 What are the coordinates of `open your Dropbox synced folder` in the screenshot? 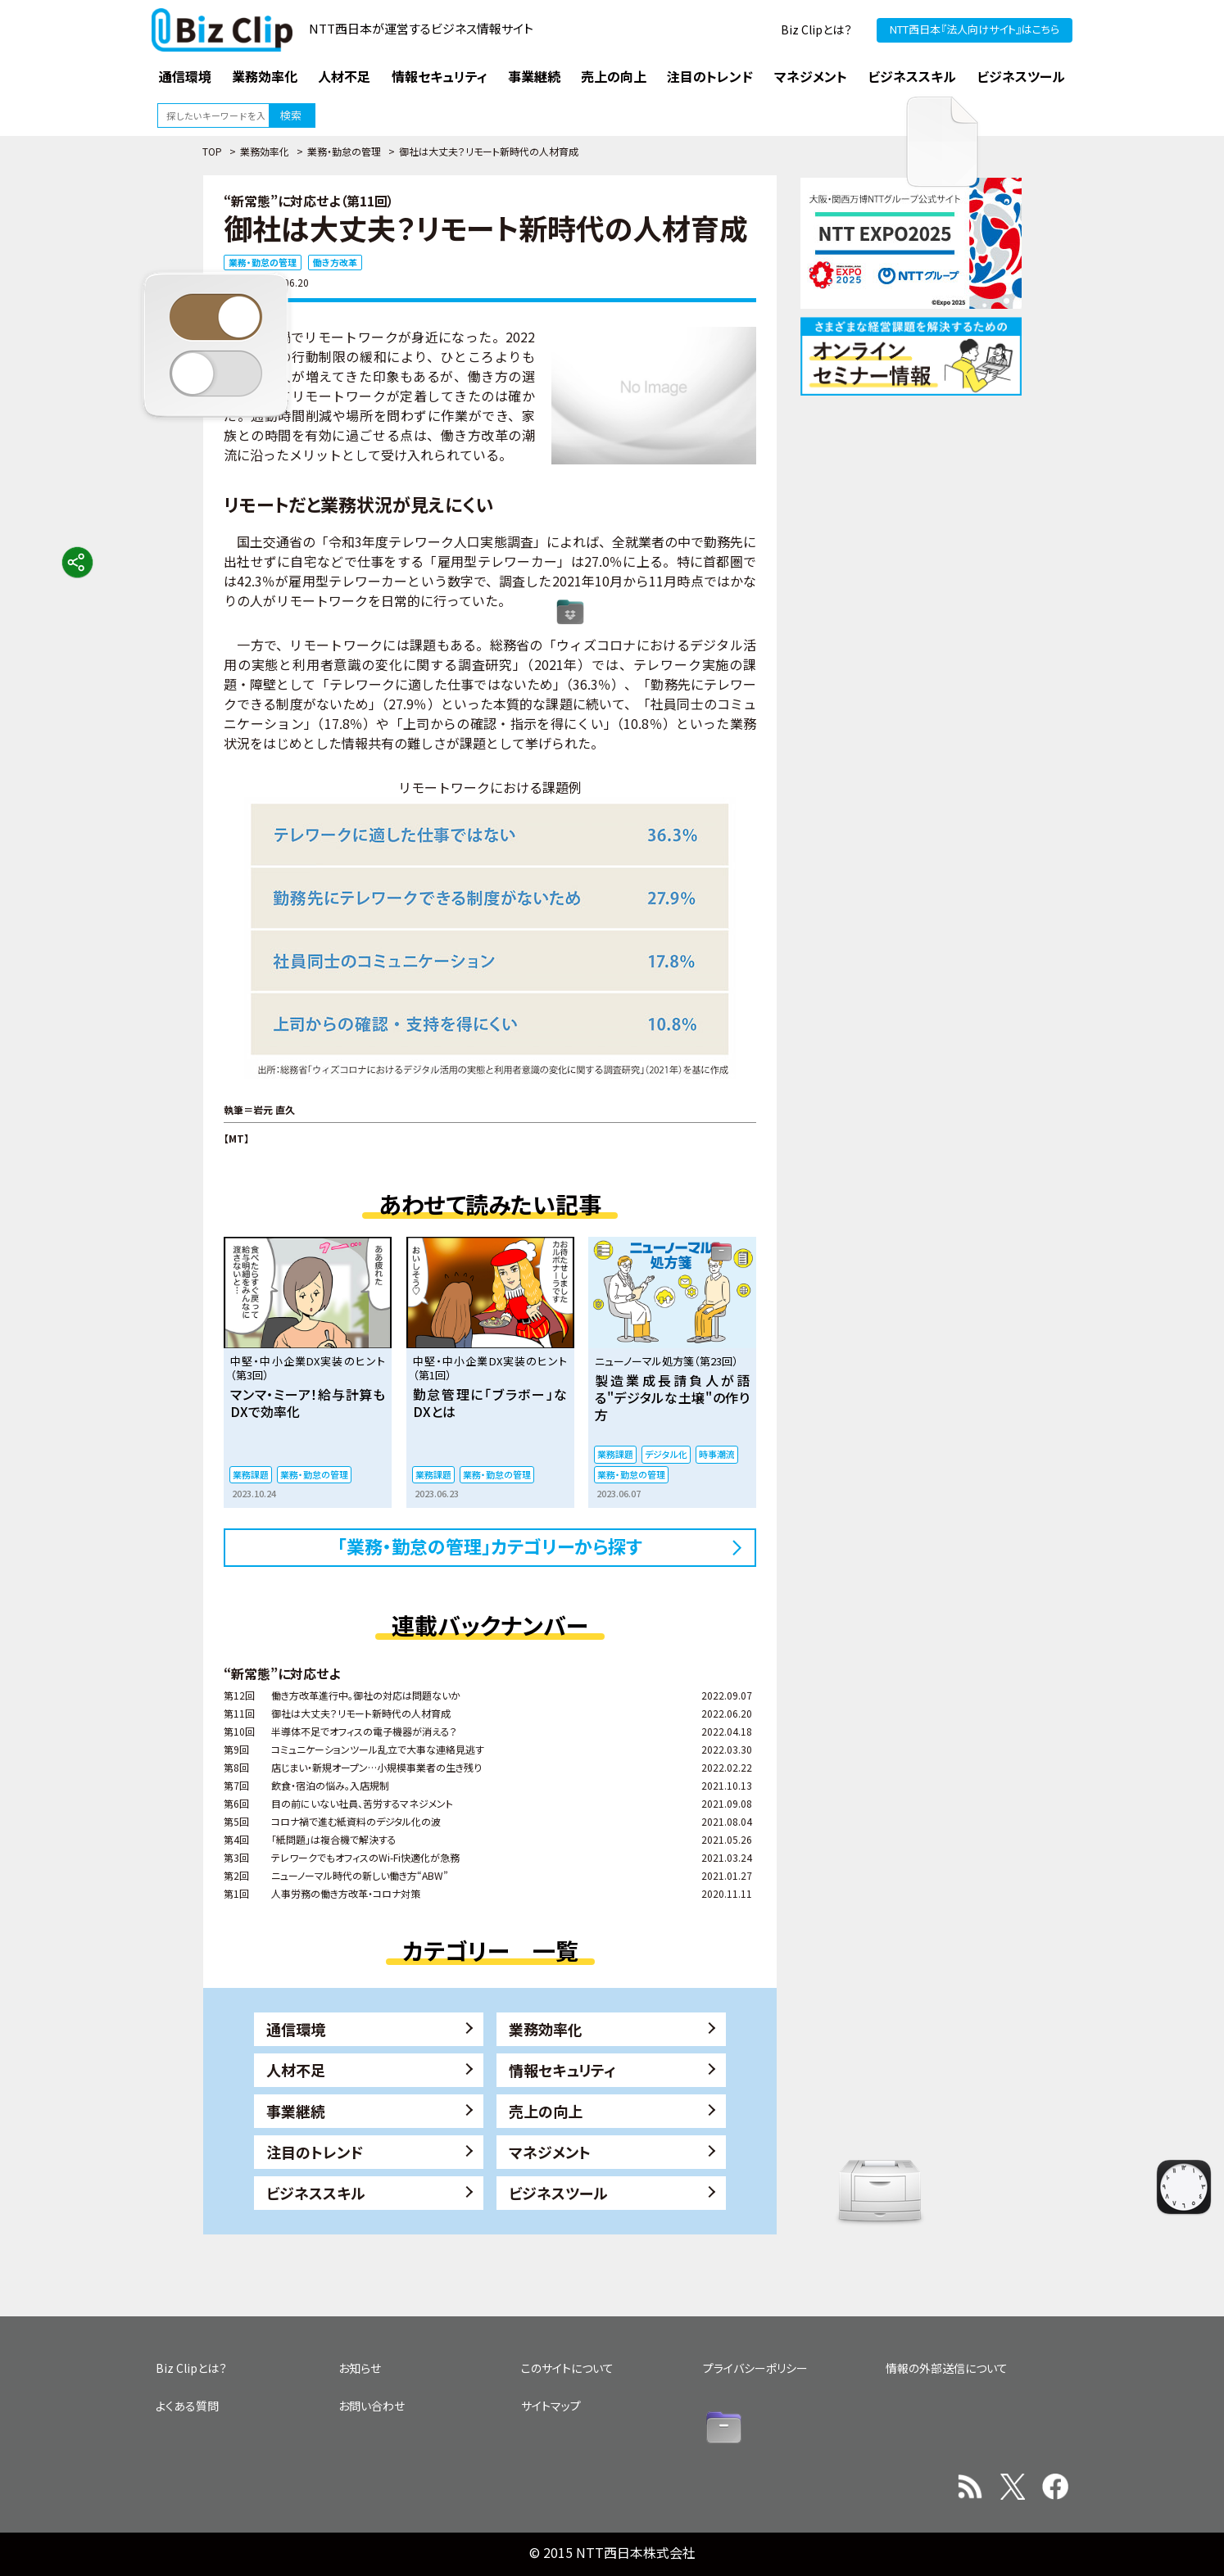 It's located at (570, 612).